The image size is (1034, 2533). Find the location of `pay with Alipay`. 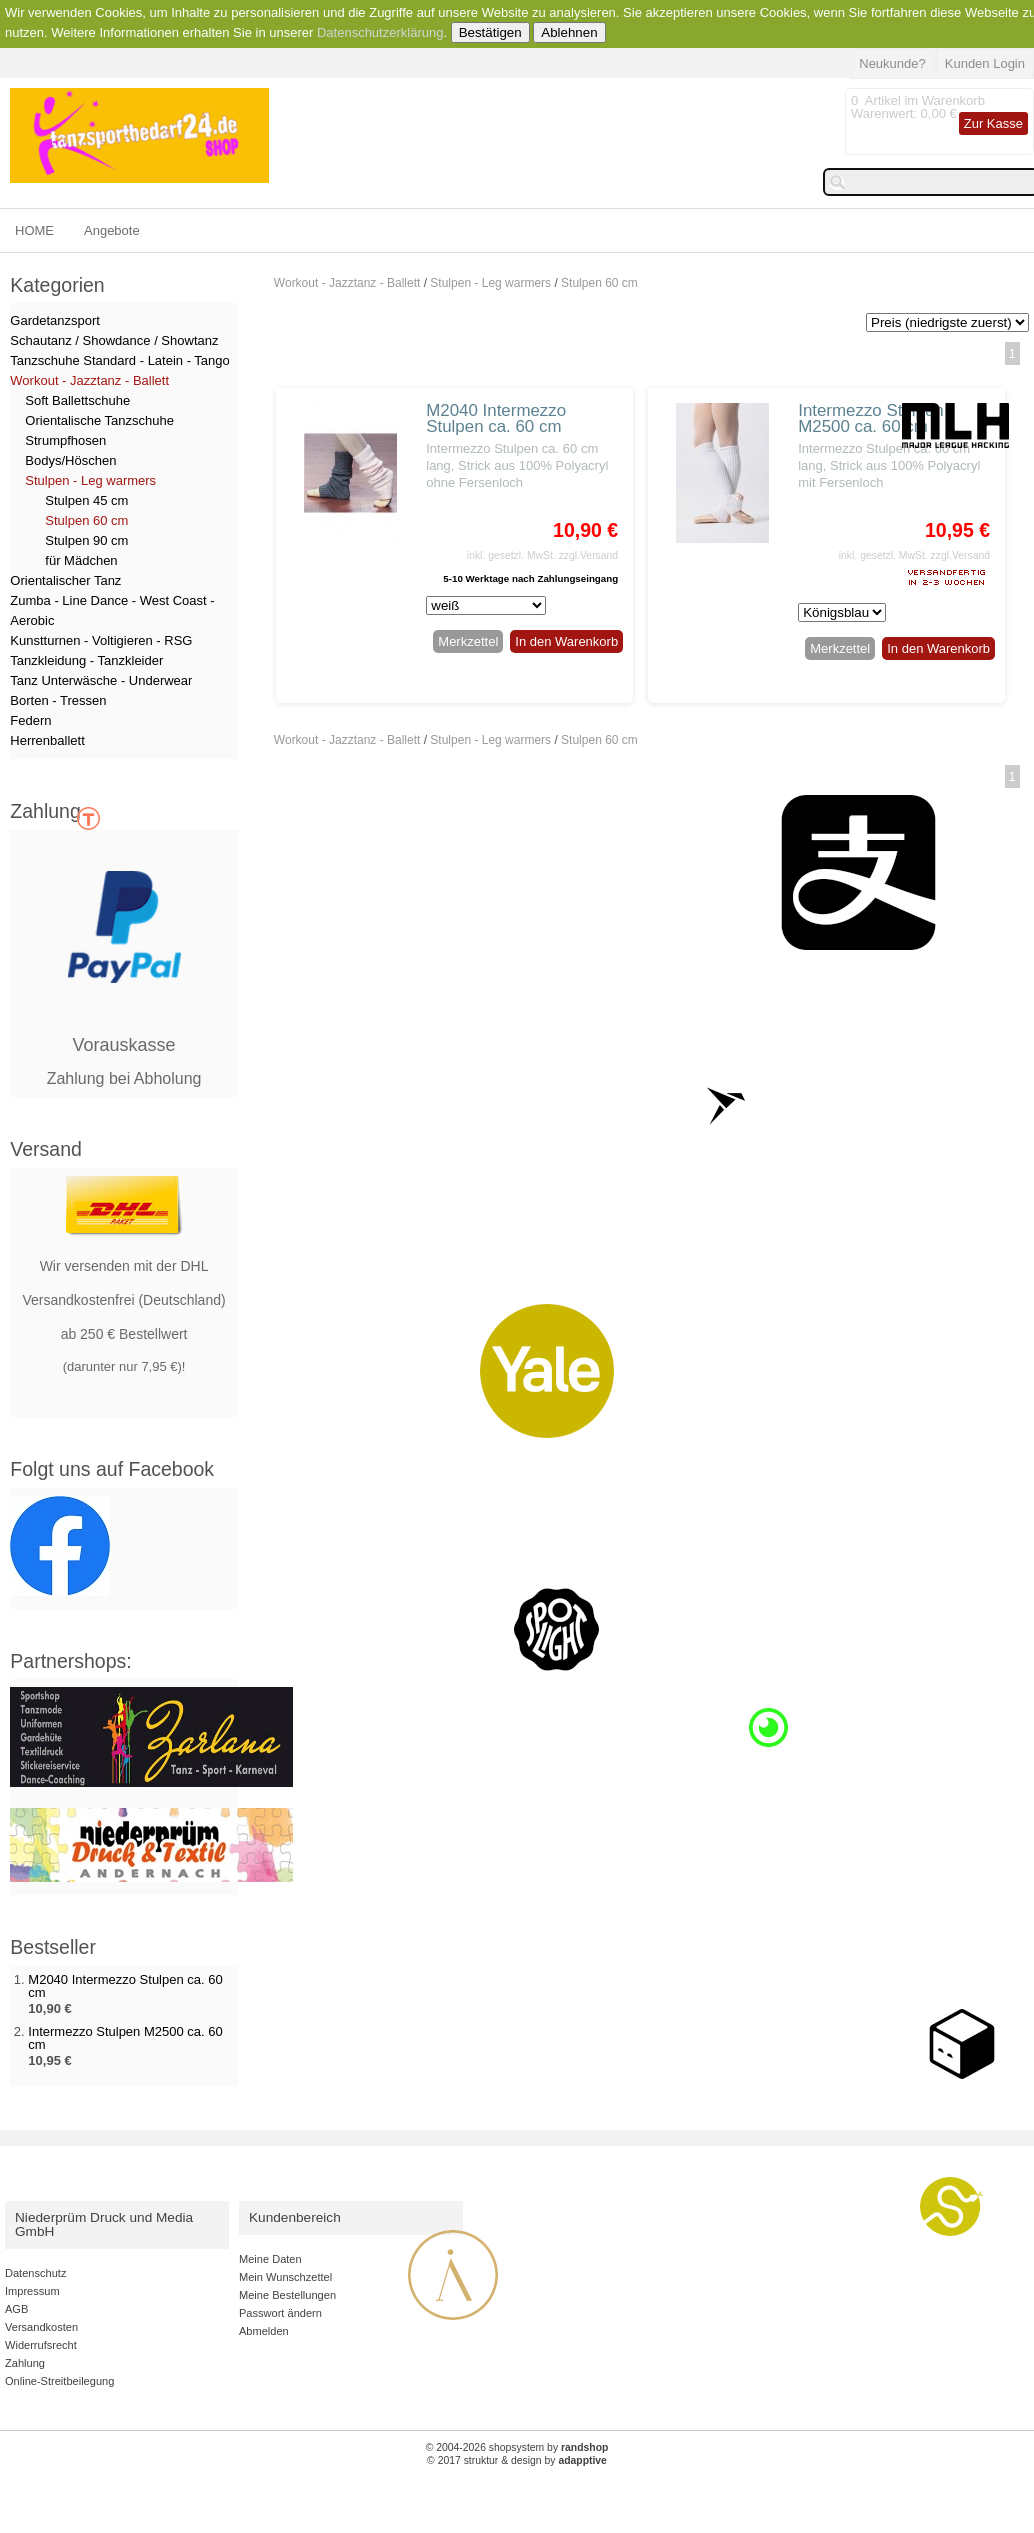

pay with Alipay is located at coordinates (858, 872).